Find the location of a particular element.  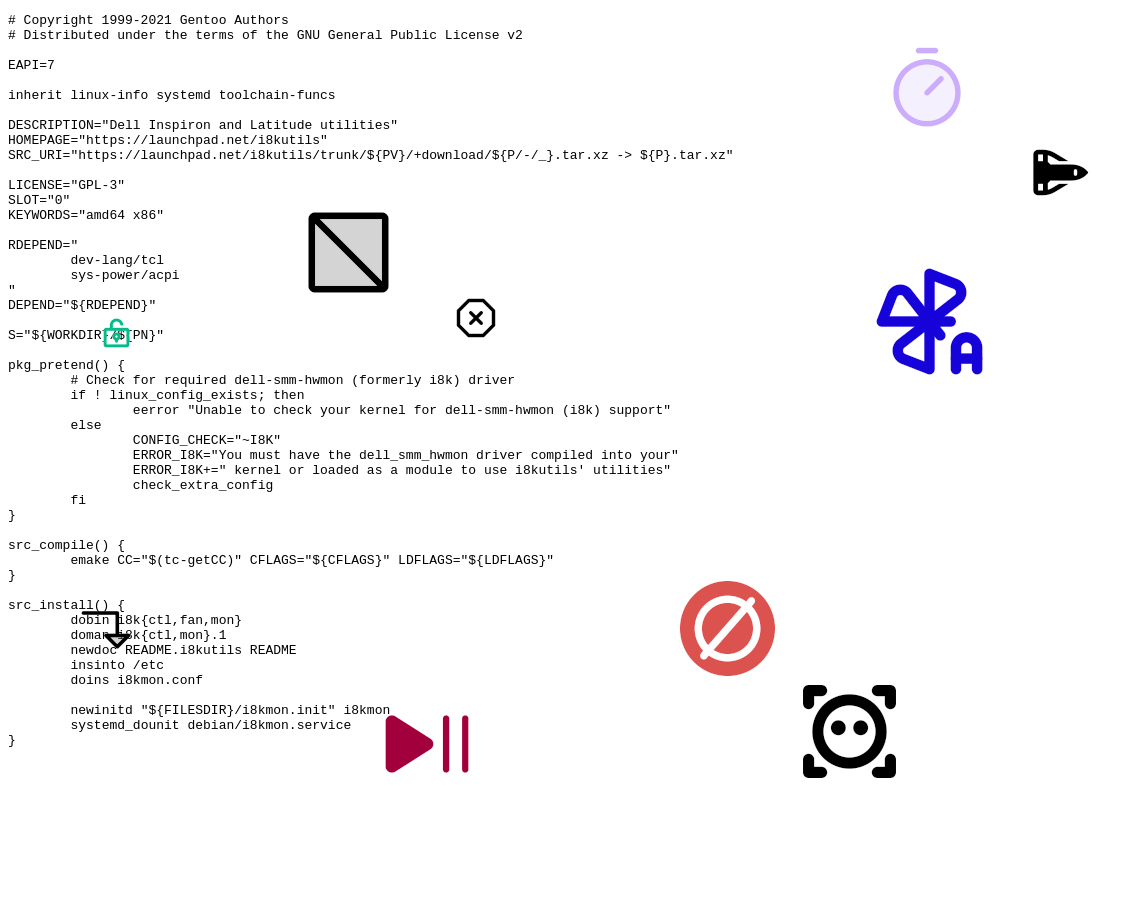

indicates empty or null state is located at coordinates (727, 628).